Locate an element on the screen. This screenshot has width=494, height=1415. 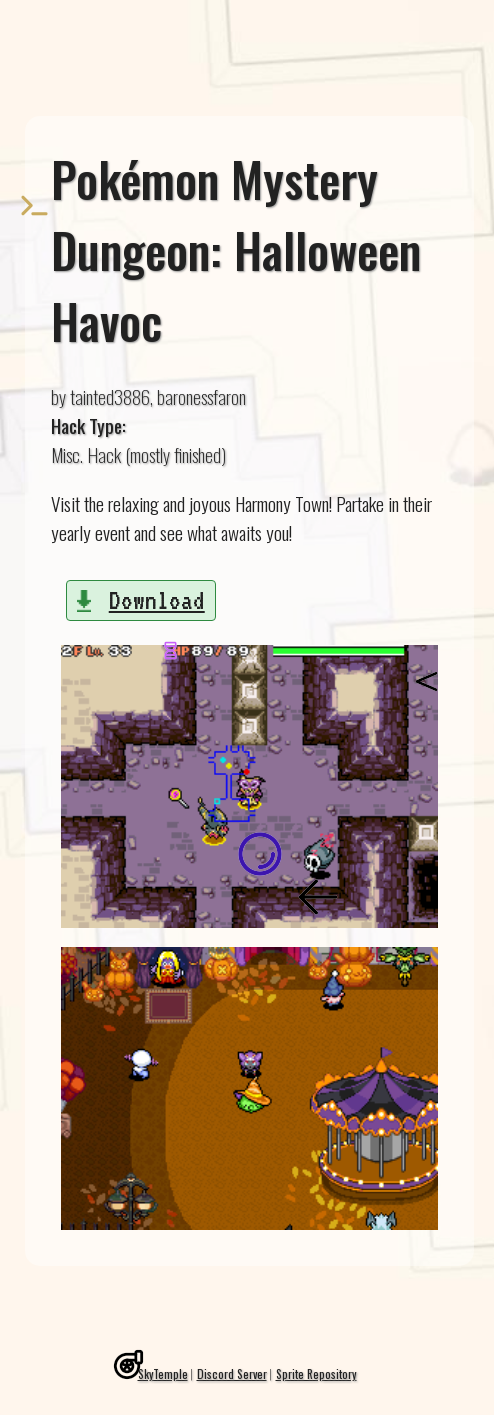
indicates loading or processing in progress is located at coordinates (170, 650).